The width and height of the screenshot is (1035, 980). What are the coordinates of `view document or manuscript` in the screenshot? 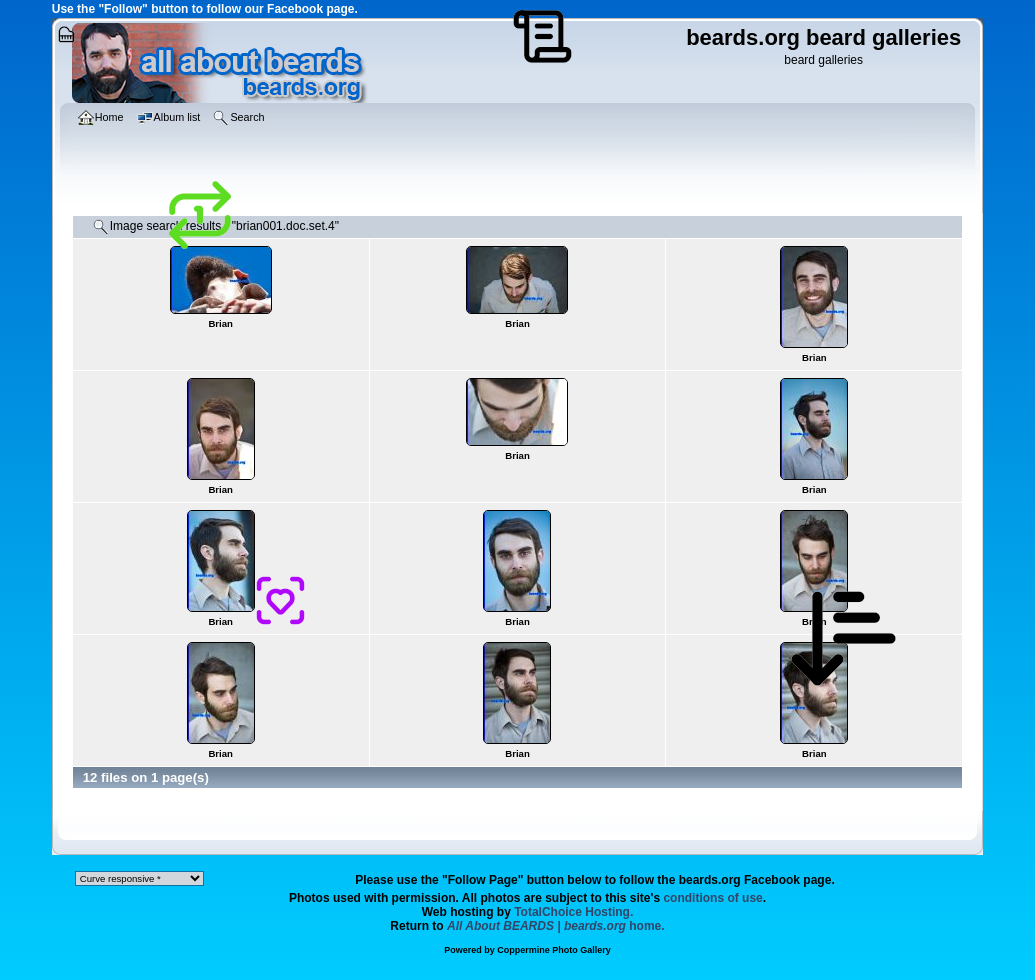 It's located at (542, 36).